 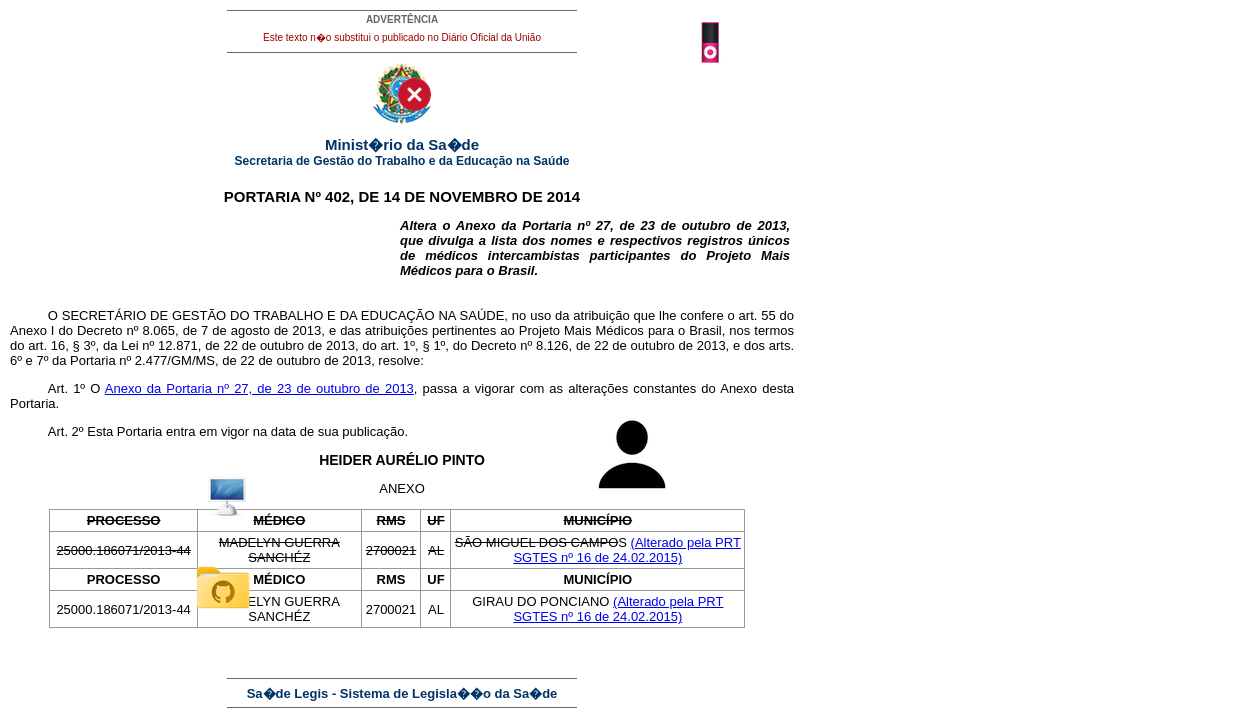 I want to click on represents an imac g4 device in system settings, so click(x=227, y=495).